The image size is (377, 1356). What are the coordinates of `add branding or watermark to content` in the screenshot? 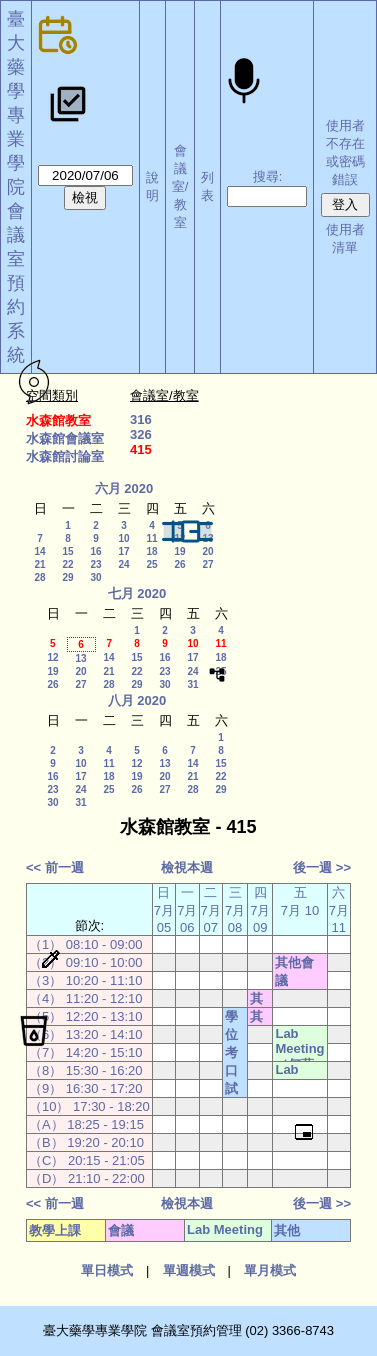 It's located at (304, 1132).